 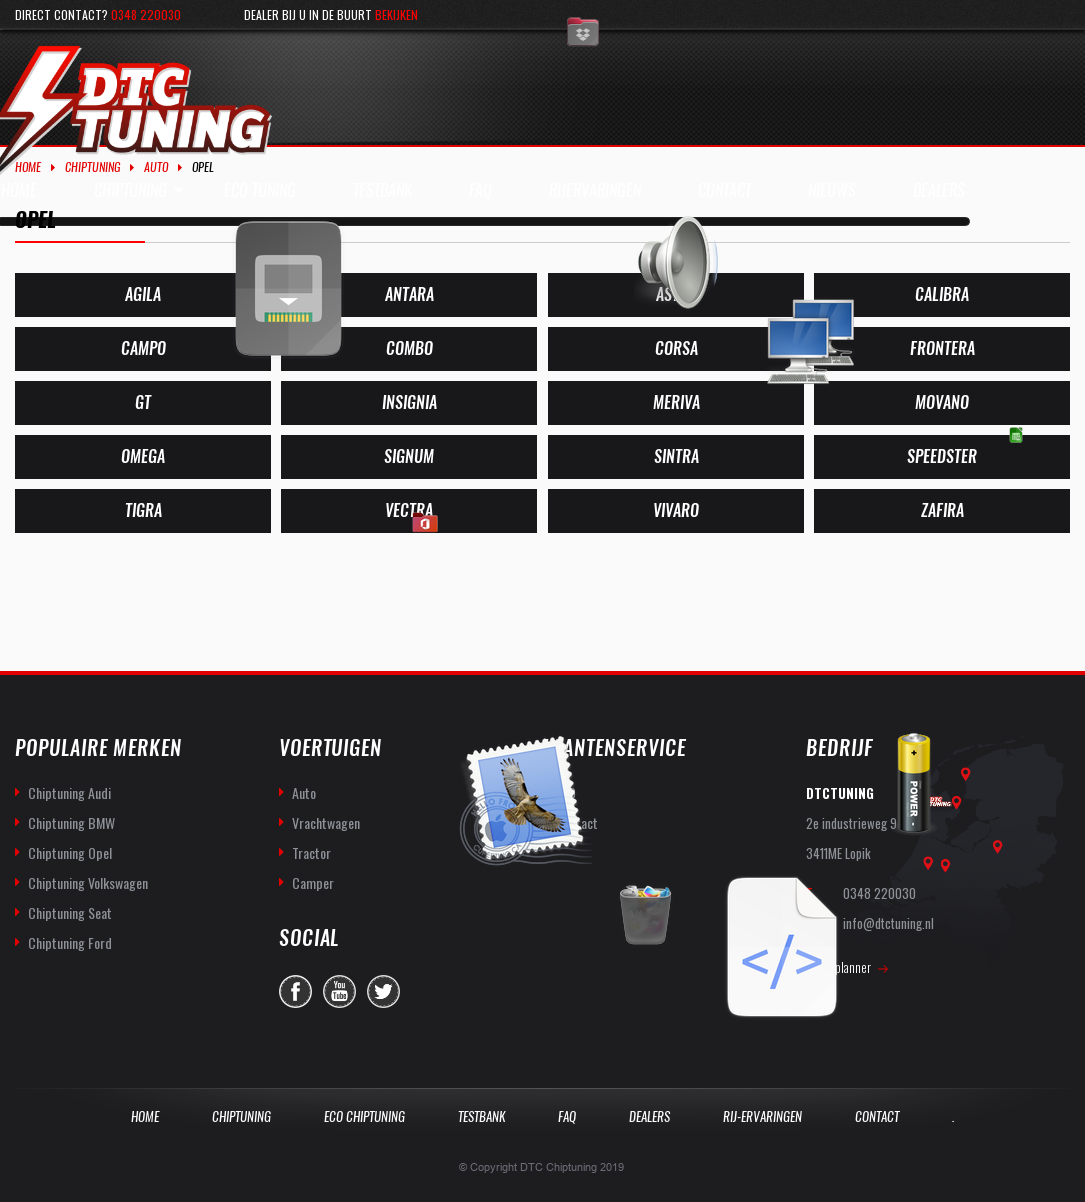 I want to click on open your dropbox folder, so click(x=583, y=31).